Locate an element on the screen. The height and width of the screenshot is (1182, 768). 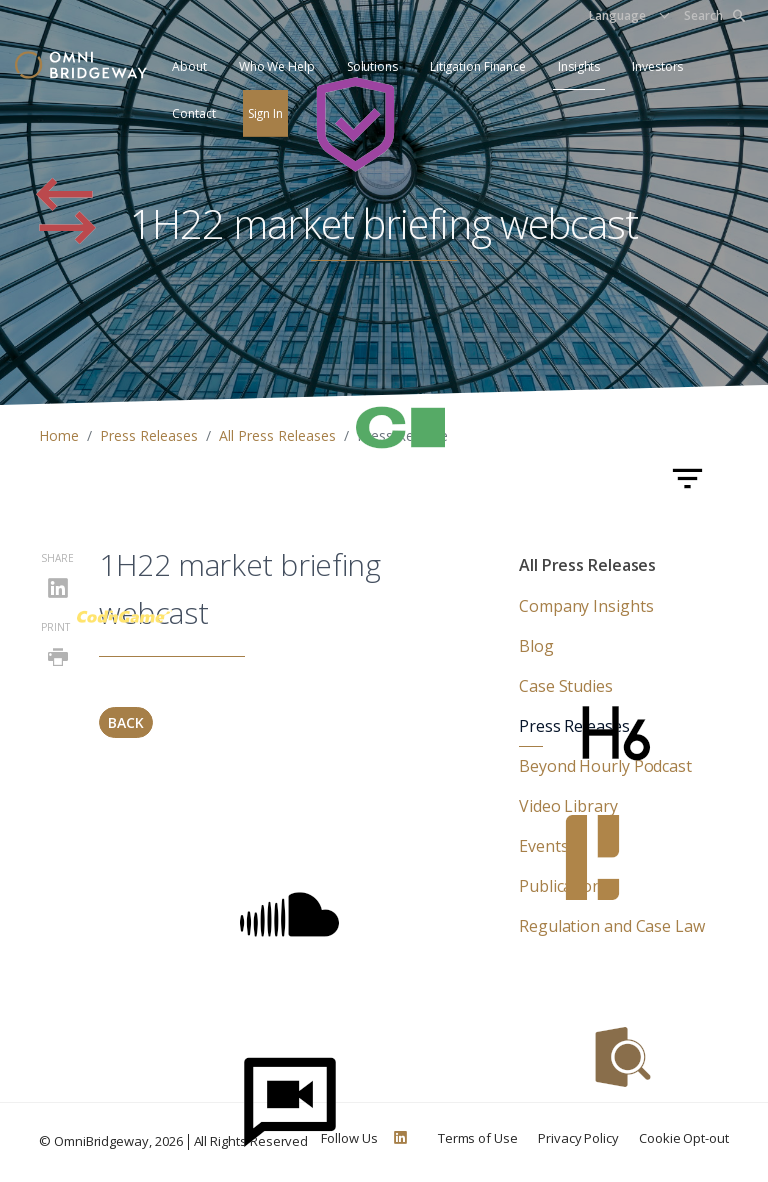
open SoundCloud app is located at coordinates (289, 914).